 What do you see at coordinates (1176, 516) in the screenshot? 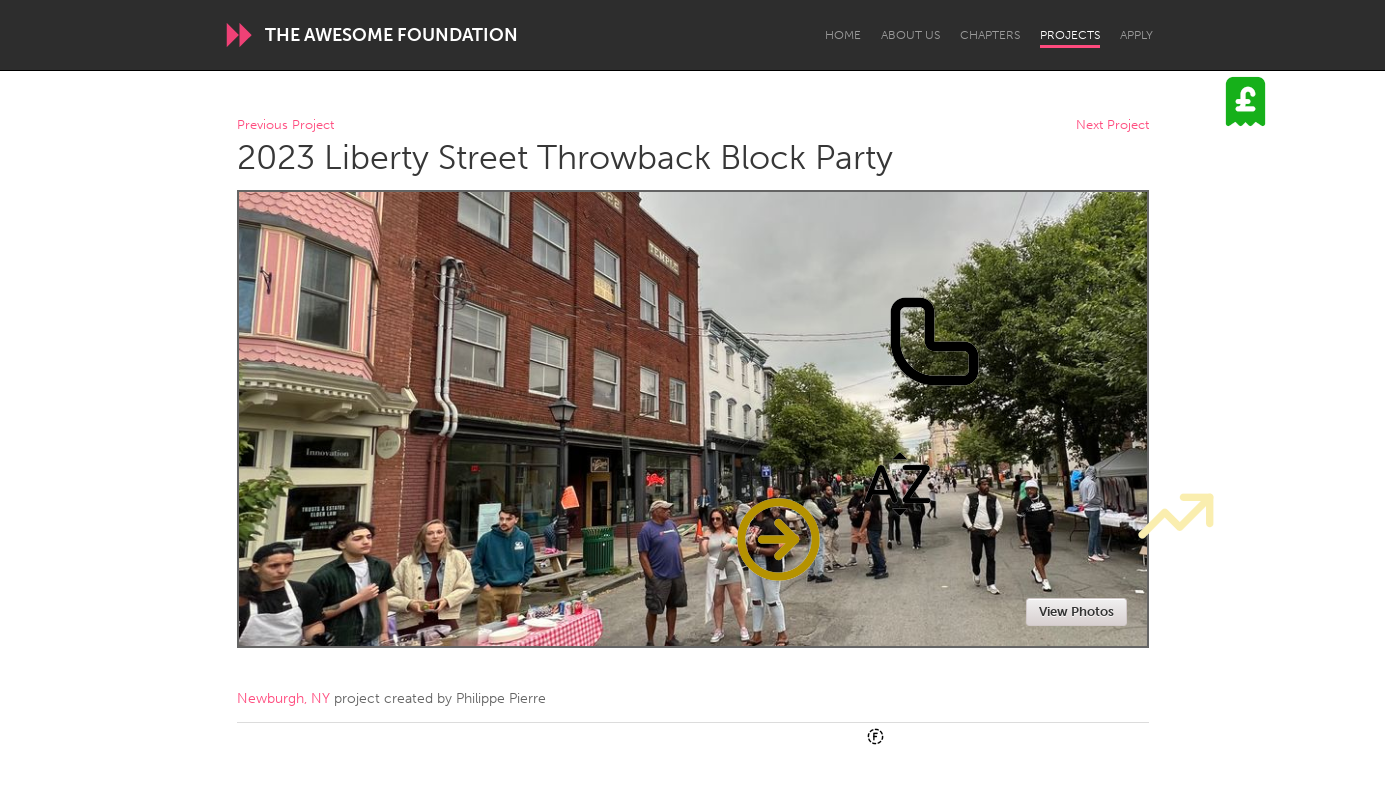
I see `view trending or popular content` at bounding box center [1176, 516].